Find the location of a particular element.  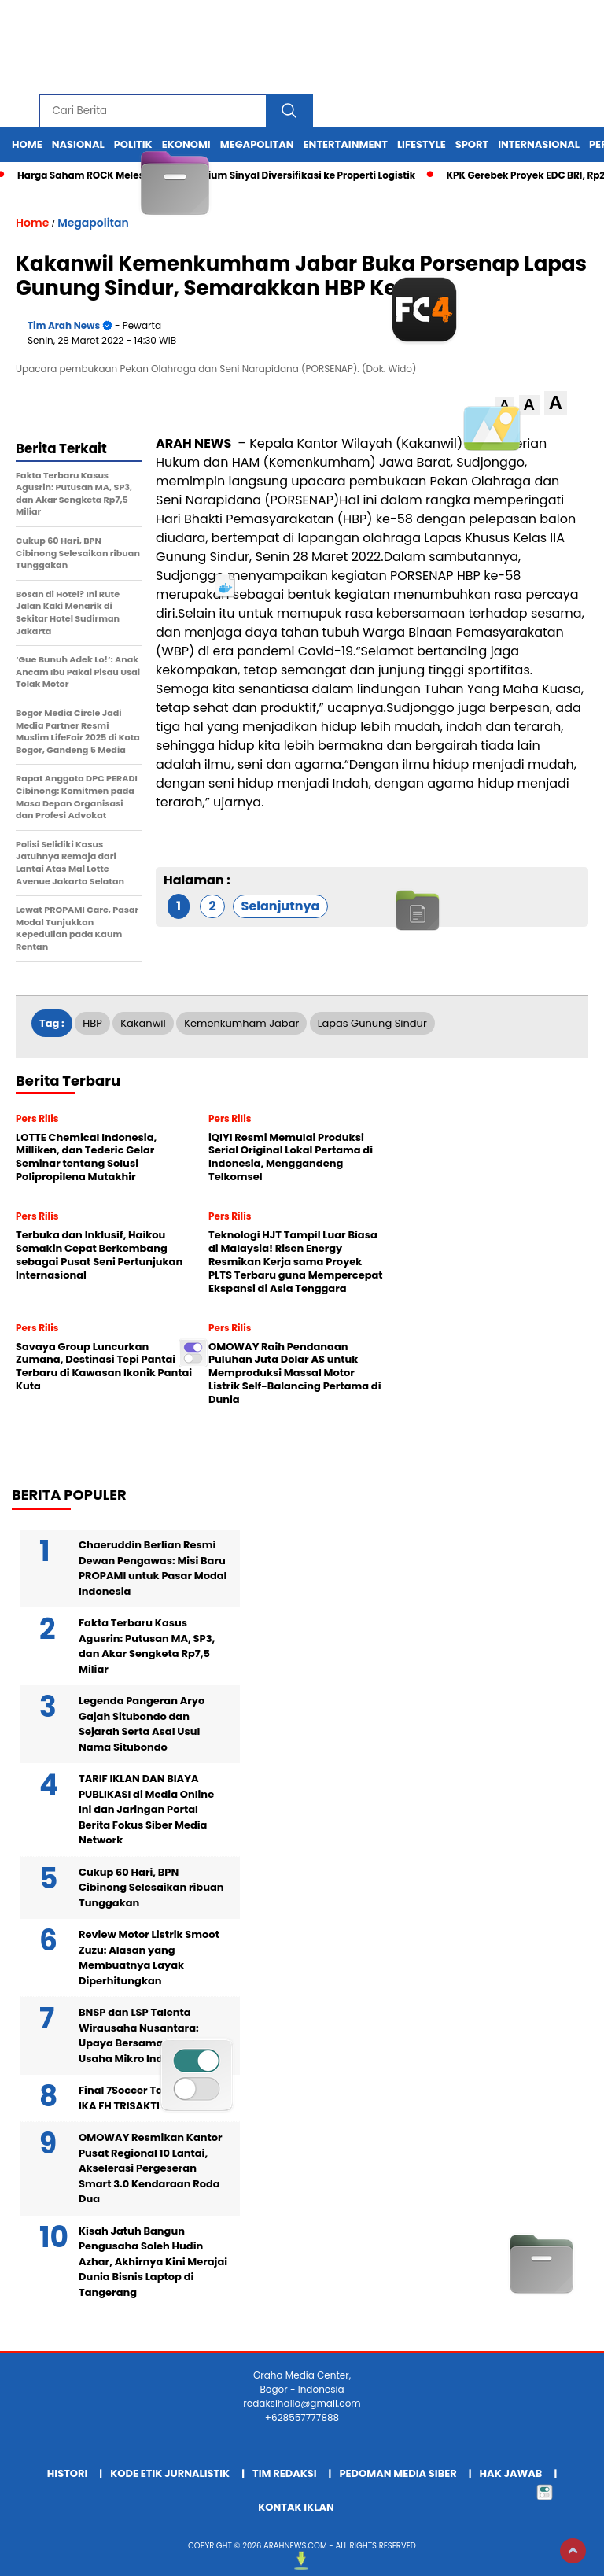

launch far cry 4 game is located at coordinates (424, 309).